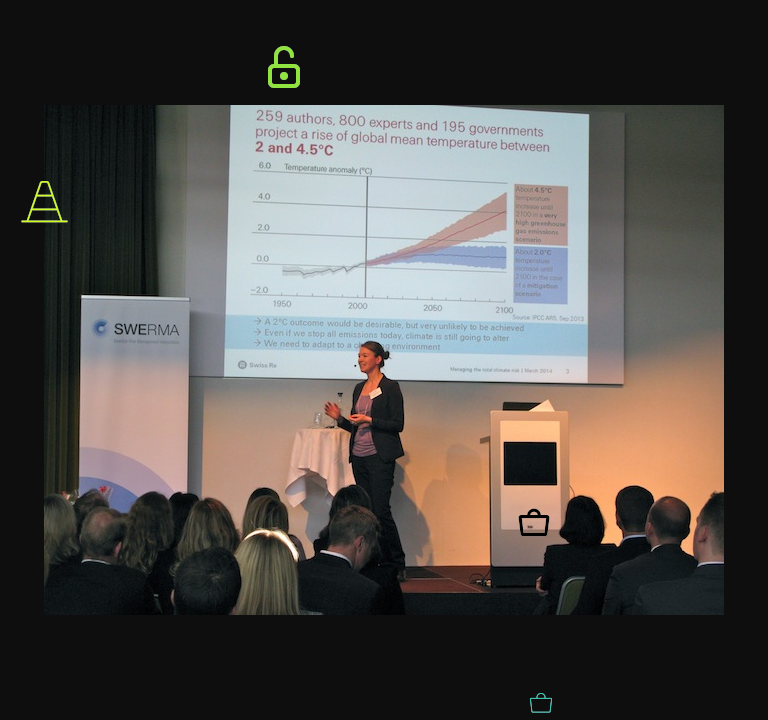  What do you see at coordinates (534, 524) in the screenshot?
I see `view your shopping bag` at bounding box center [534, 524].